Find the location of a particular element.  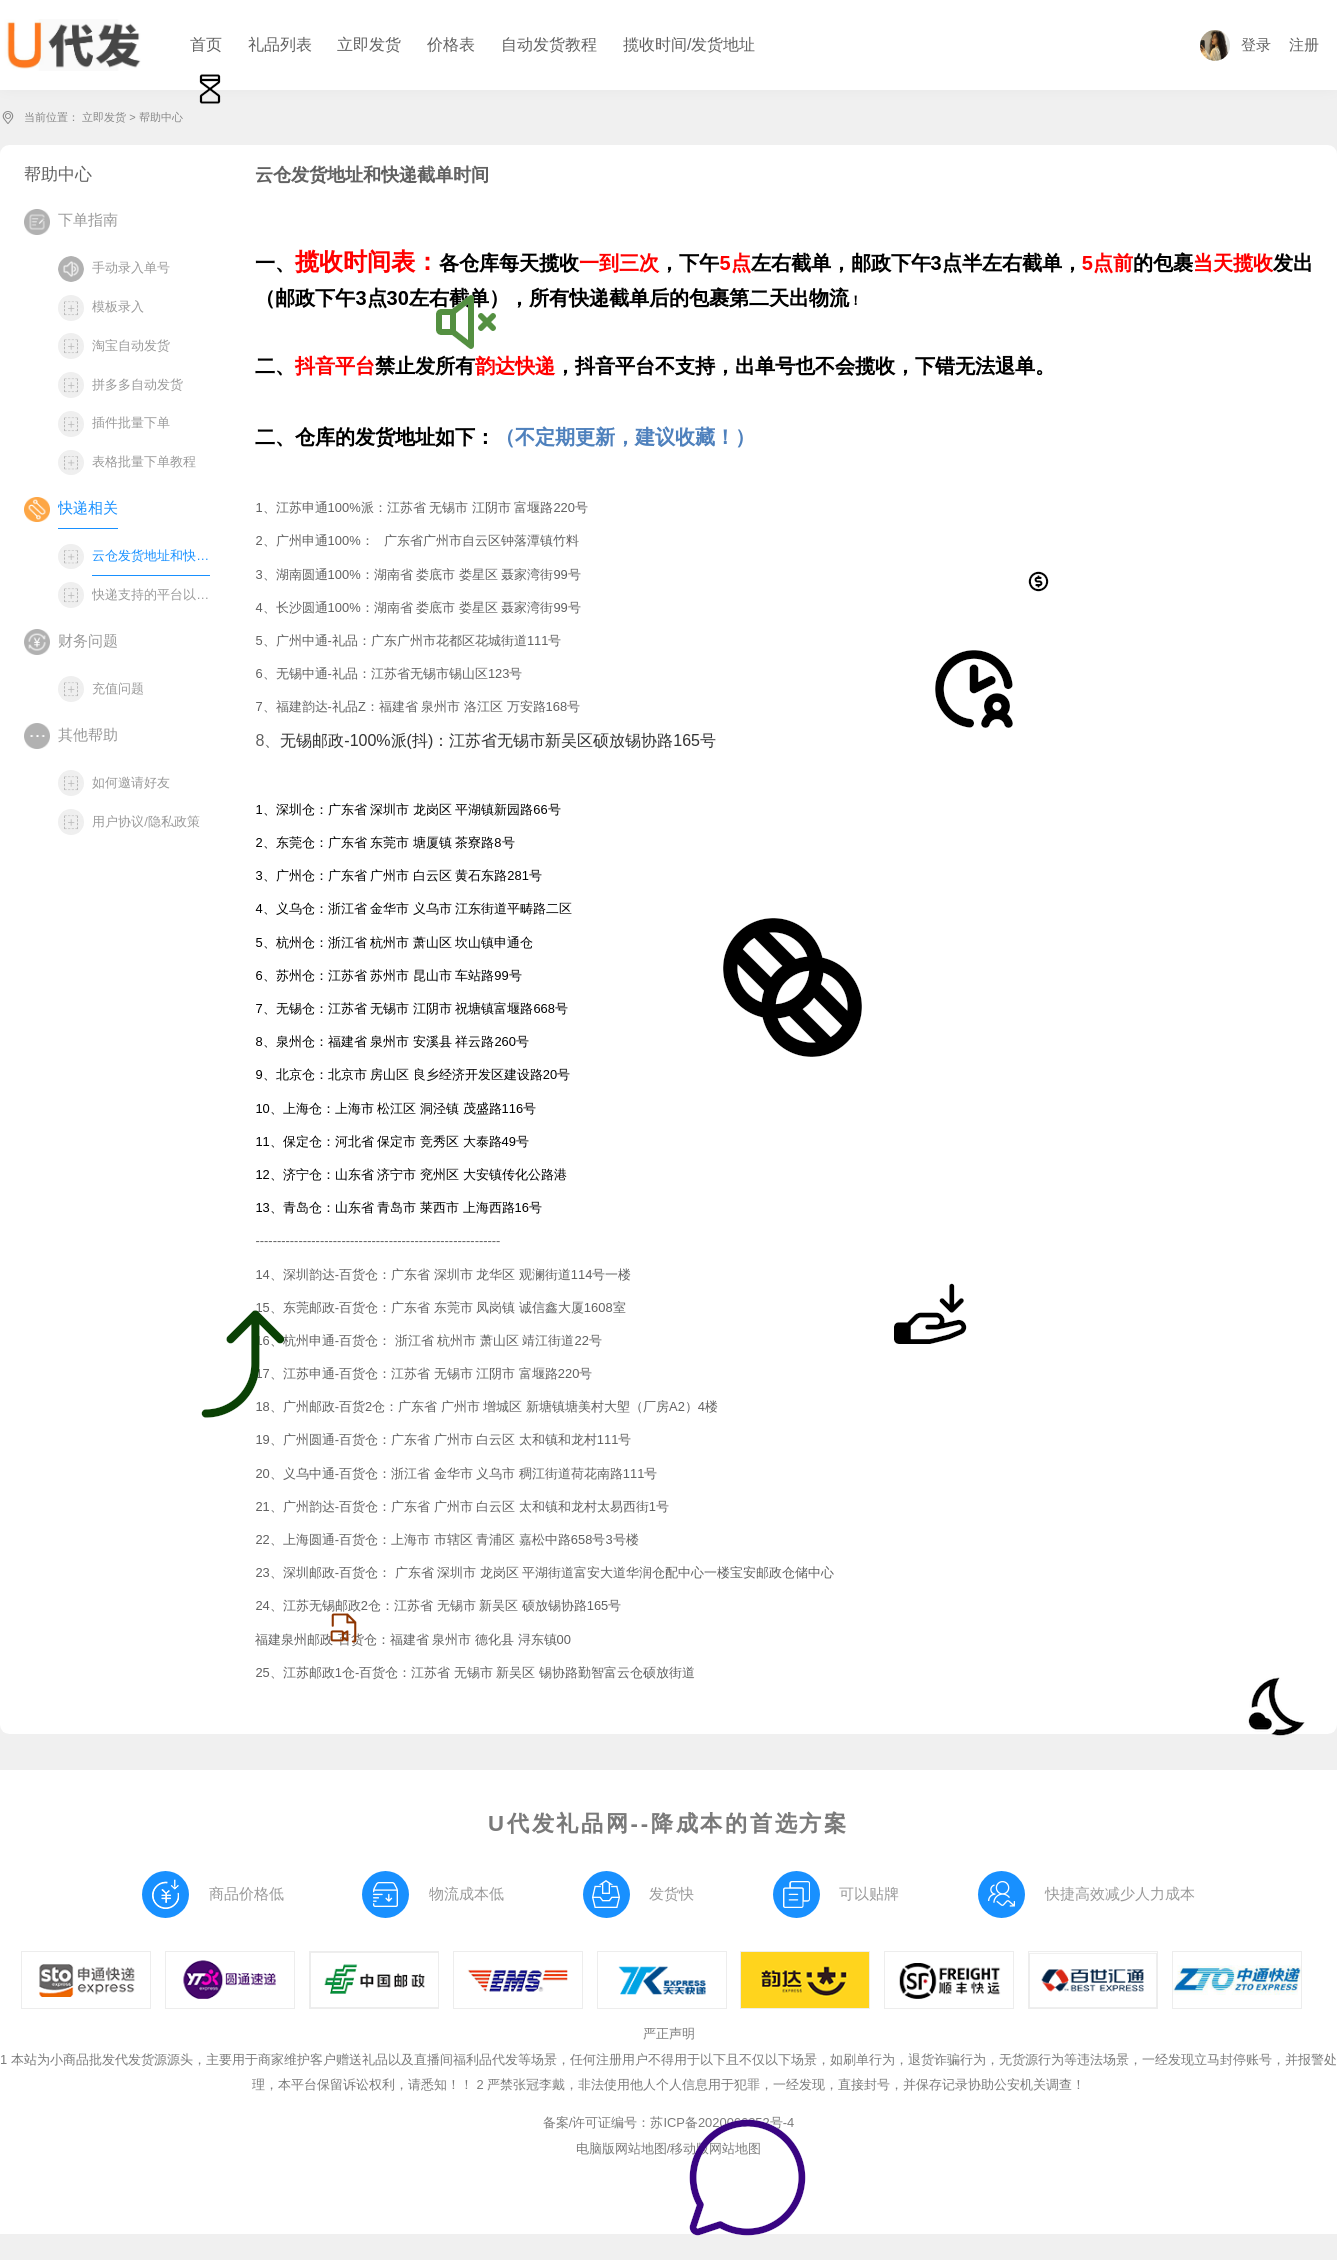

view account balance or financial summary is located at coordinates (1038, 581).